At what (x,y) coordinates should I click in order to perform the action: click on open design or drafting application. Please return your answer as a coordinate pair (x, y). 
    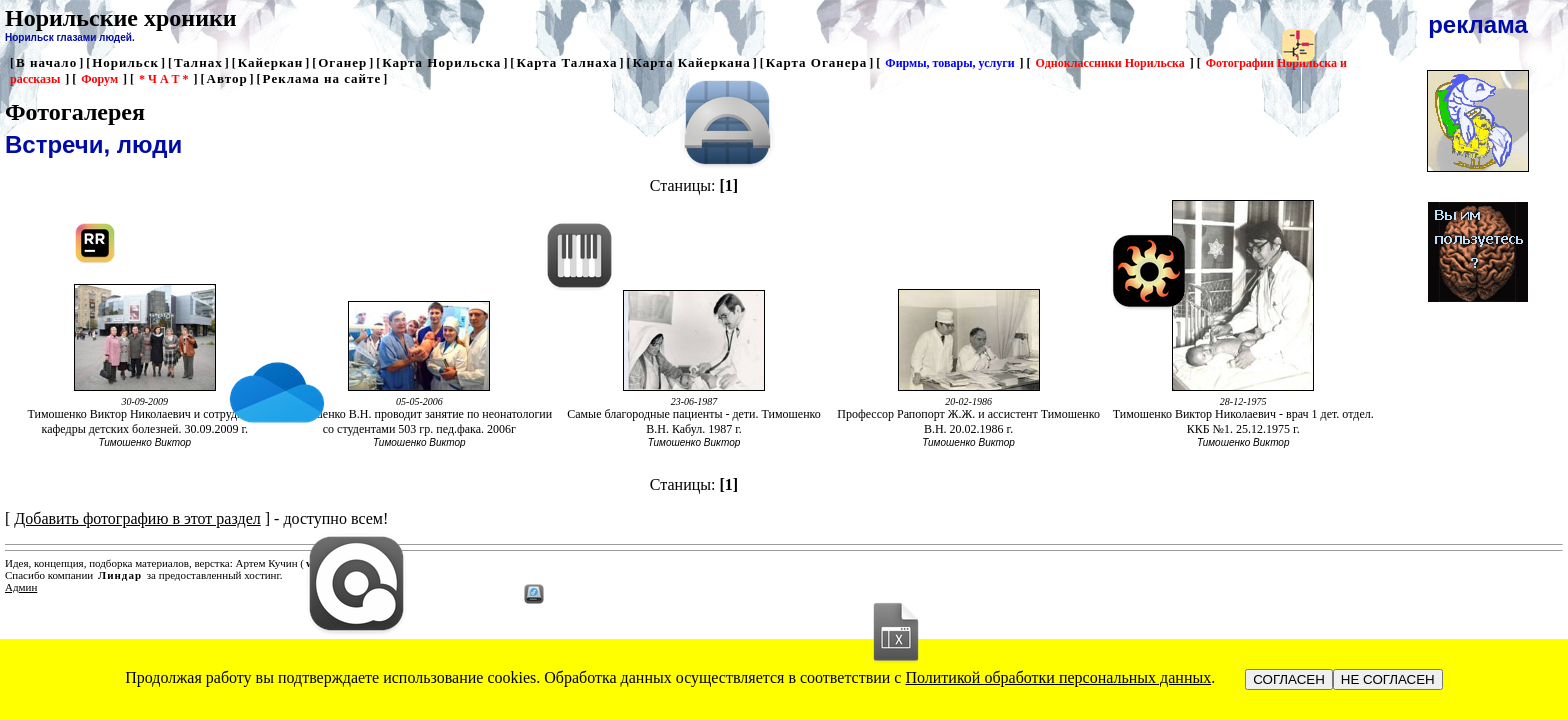
    Looking at the image, I should click on (727, 122).